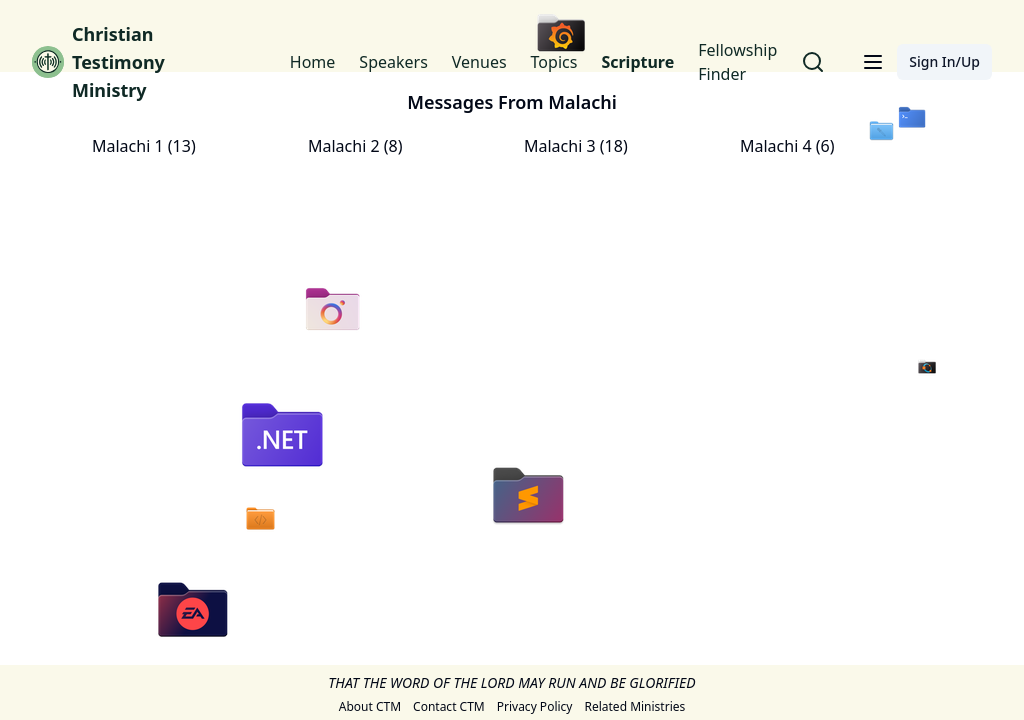 The image size is (1024, 720). Describe the element at coordinates (912, 118) in the screenshot. I see `open folder containing powershell scripts` at that location.